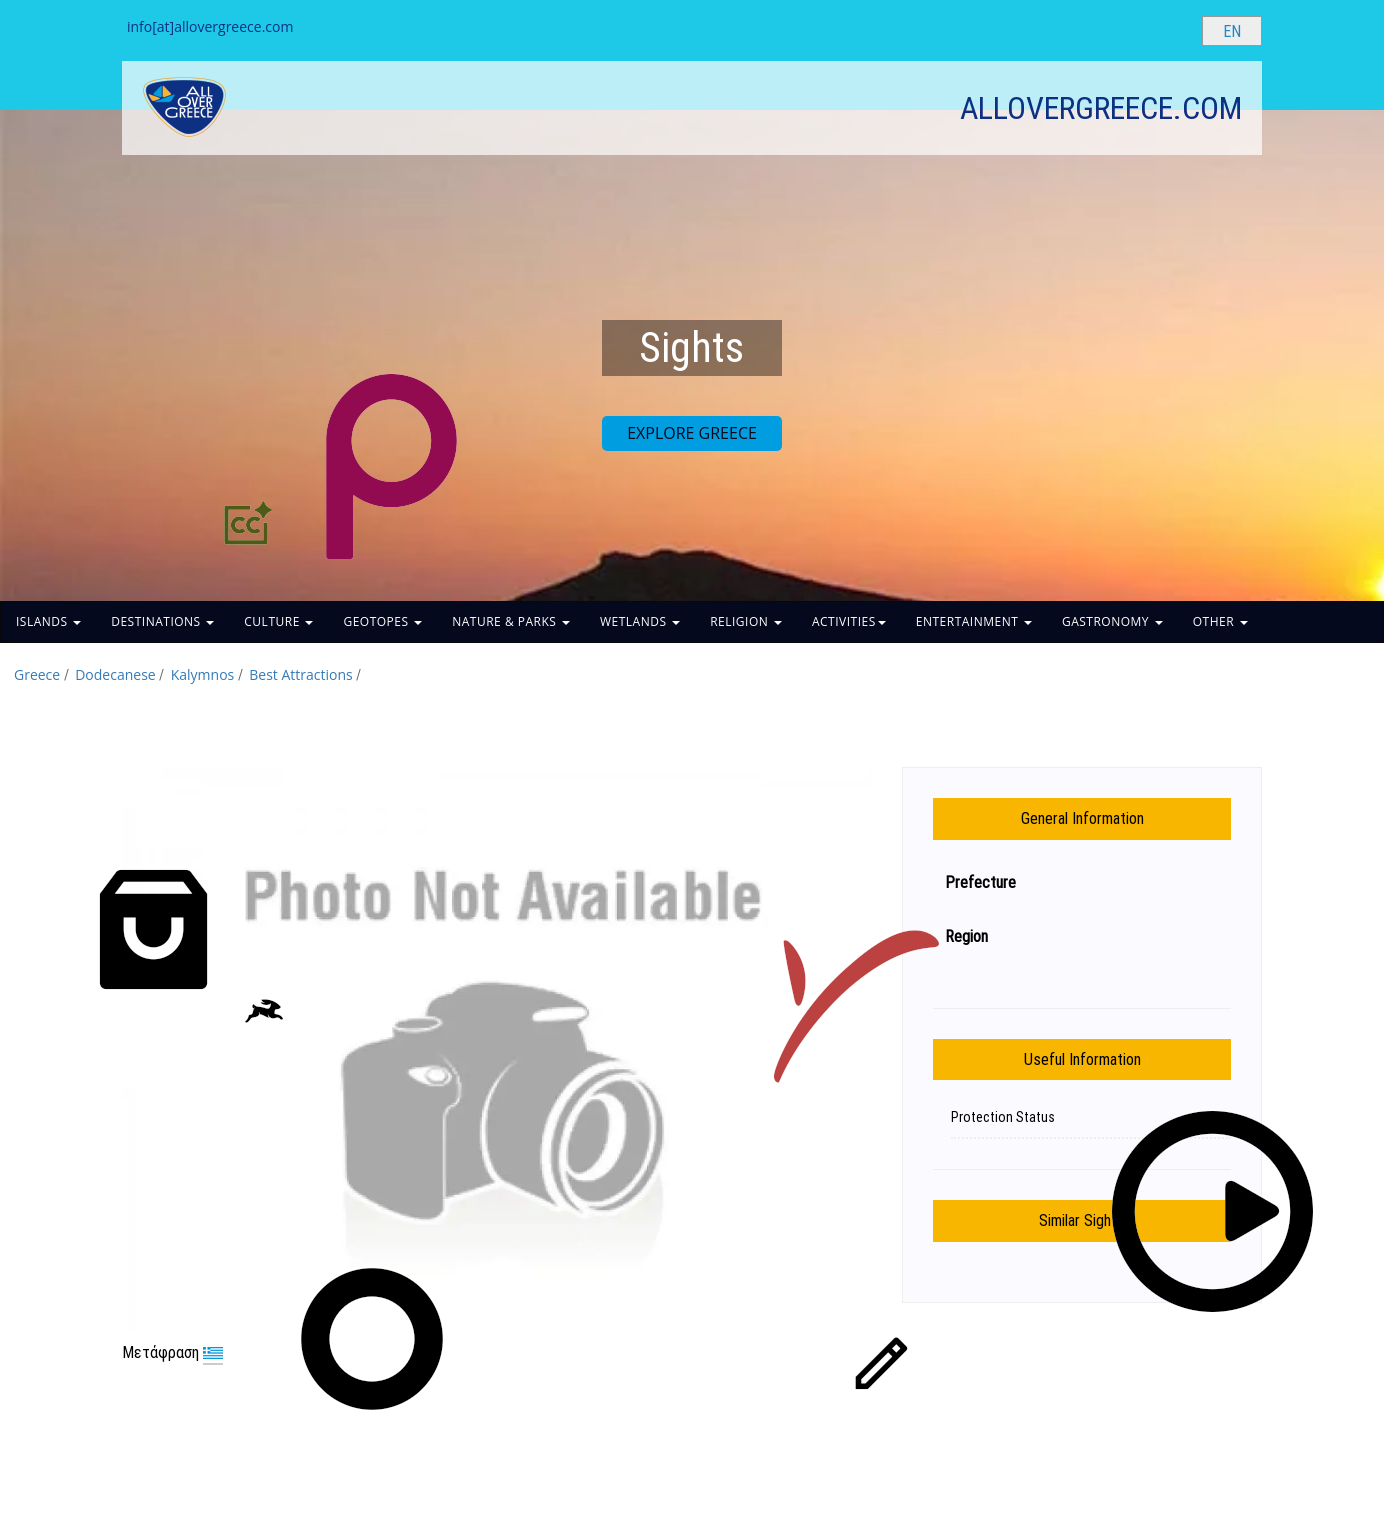 This screenshot has height=1524, width=1384. Describe the element at coordinates (372, 1339) in the screenshot. I see `indicates loading or processing in progress` at that location.